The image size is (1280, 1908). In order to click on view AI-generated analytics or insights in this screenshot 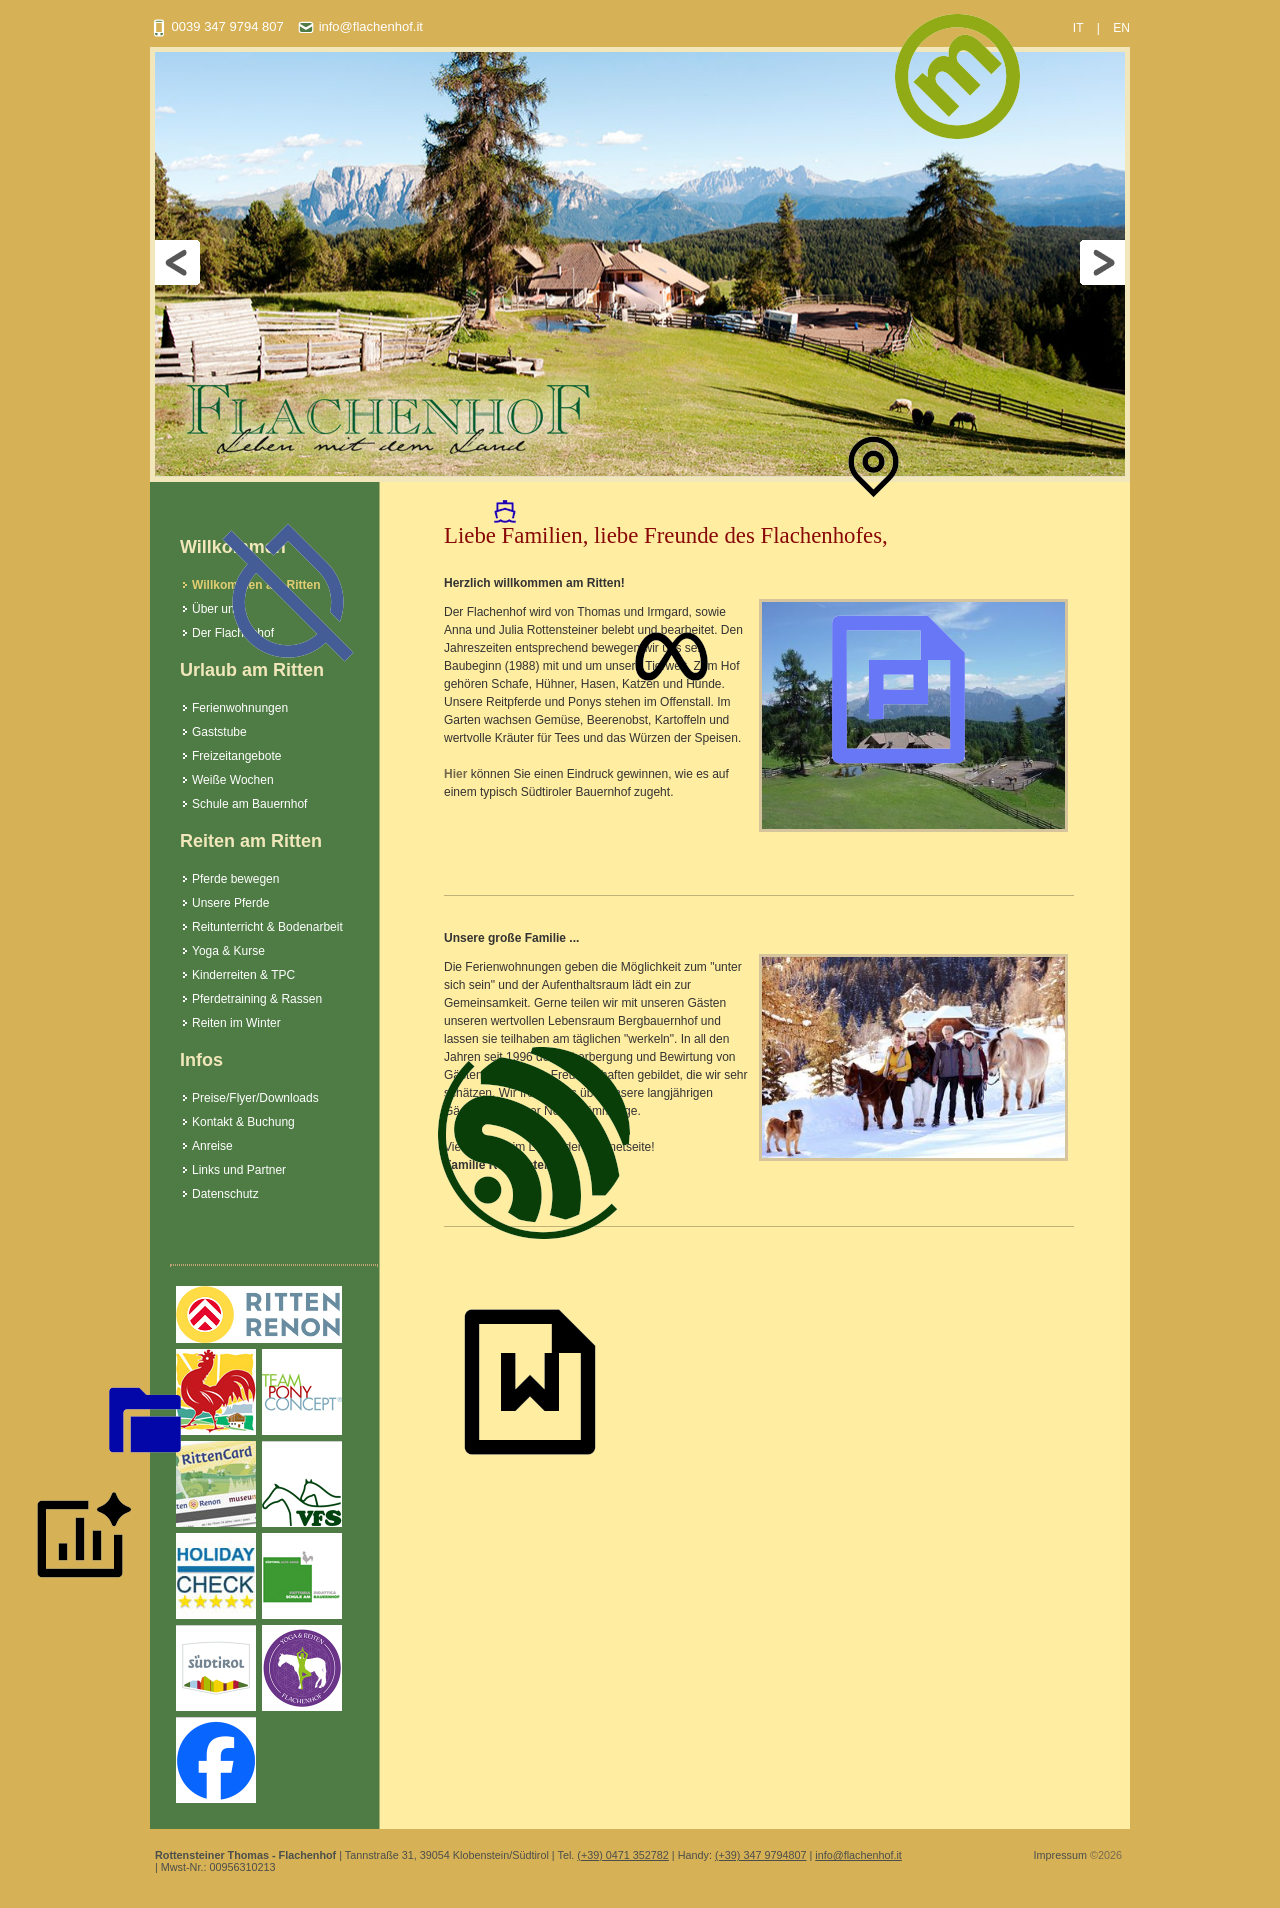, I will do `click(80, 1539)`.